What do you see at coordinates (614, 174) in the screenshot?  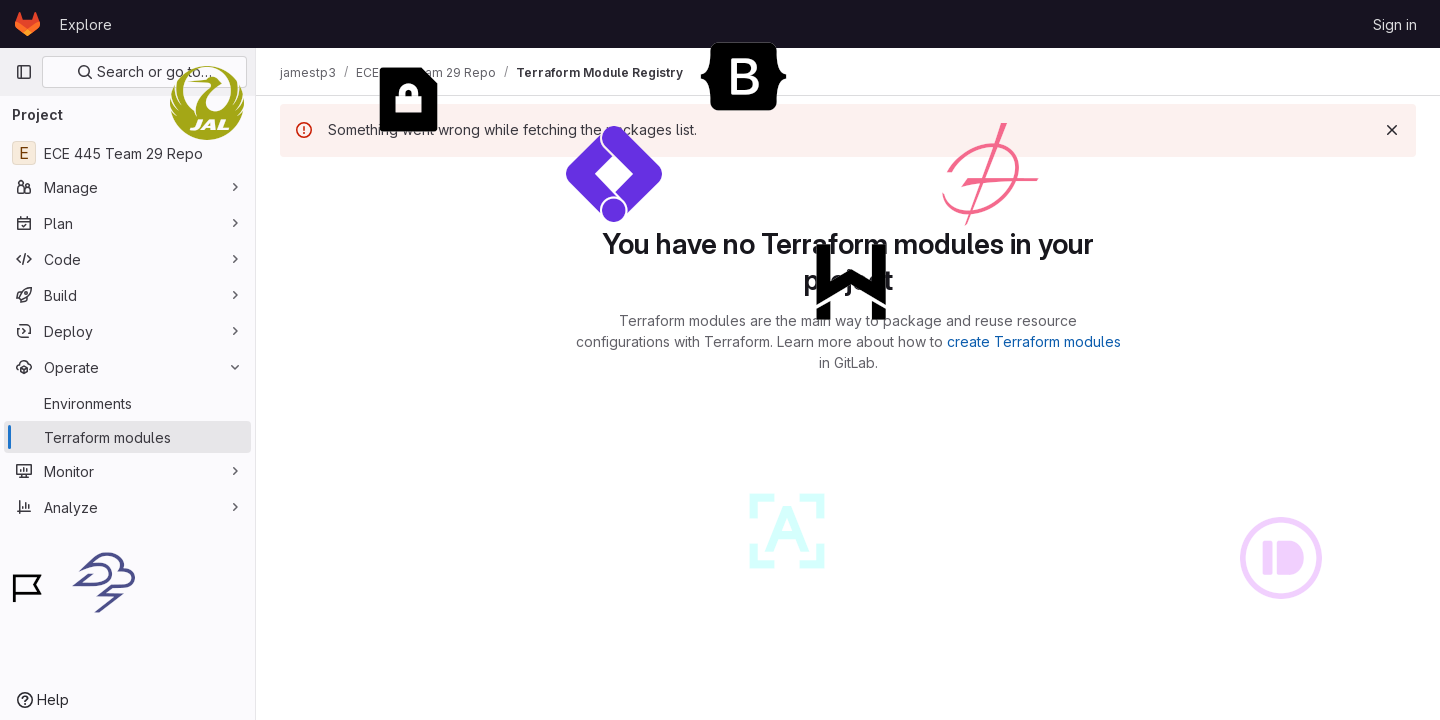 I see `google tag manager logo` at bounding box center [614, 174].